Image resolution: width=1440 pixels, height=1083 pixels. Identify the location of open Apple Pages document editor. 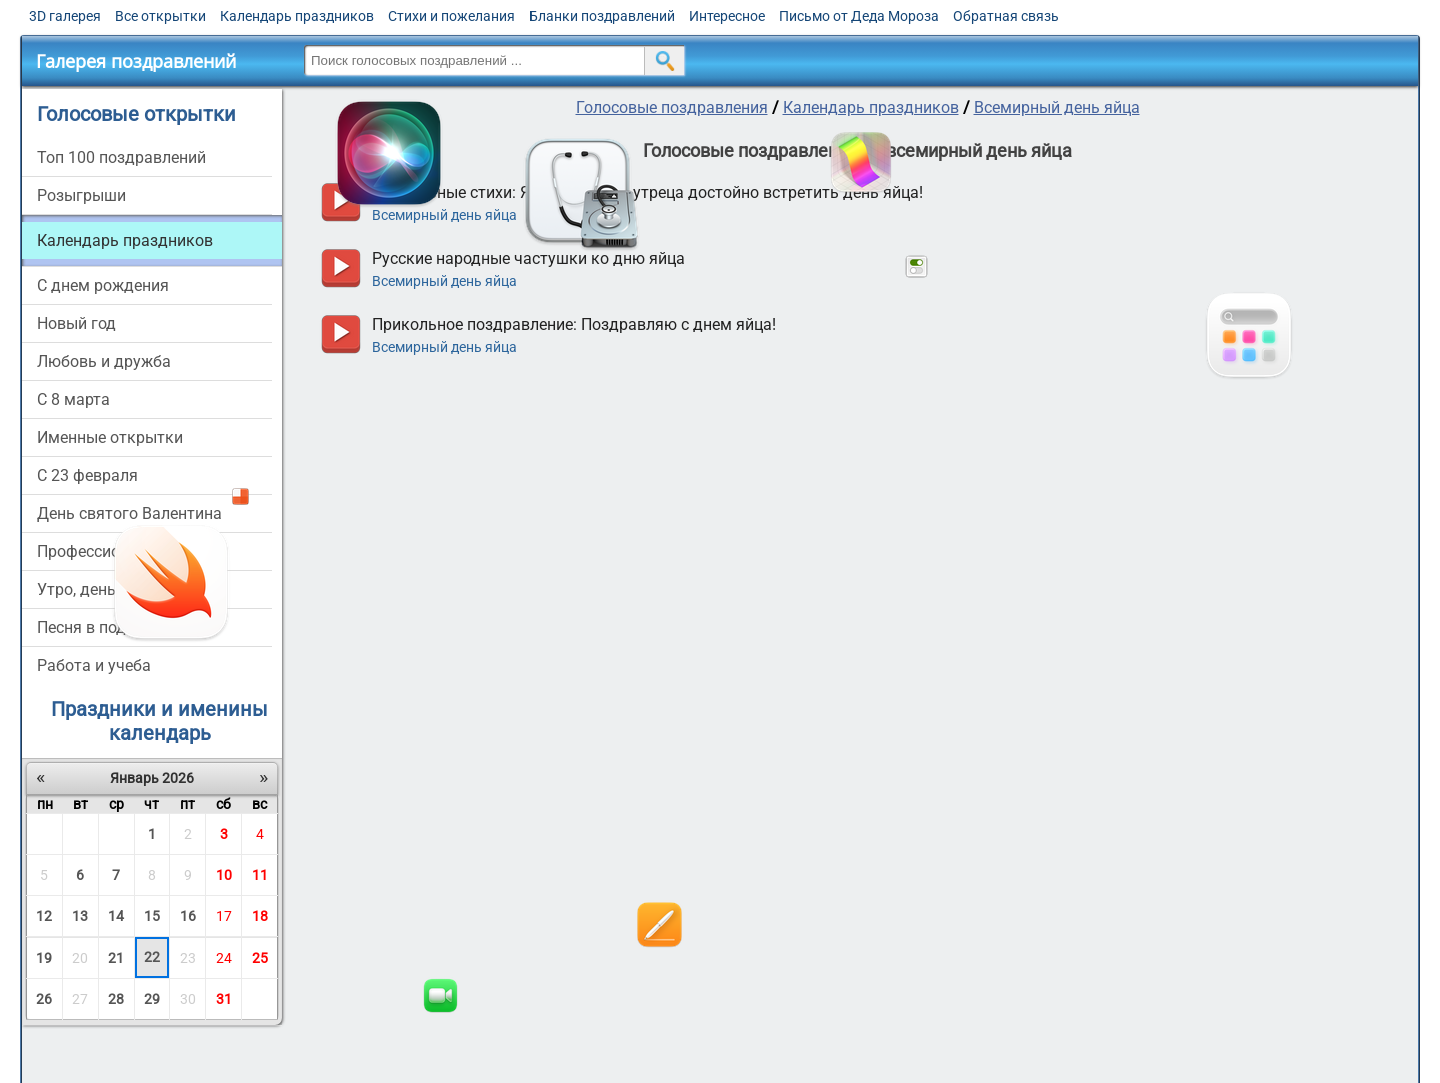
(659, 924).